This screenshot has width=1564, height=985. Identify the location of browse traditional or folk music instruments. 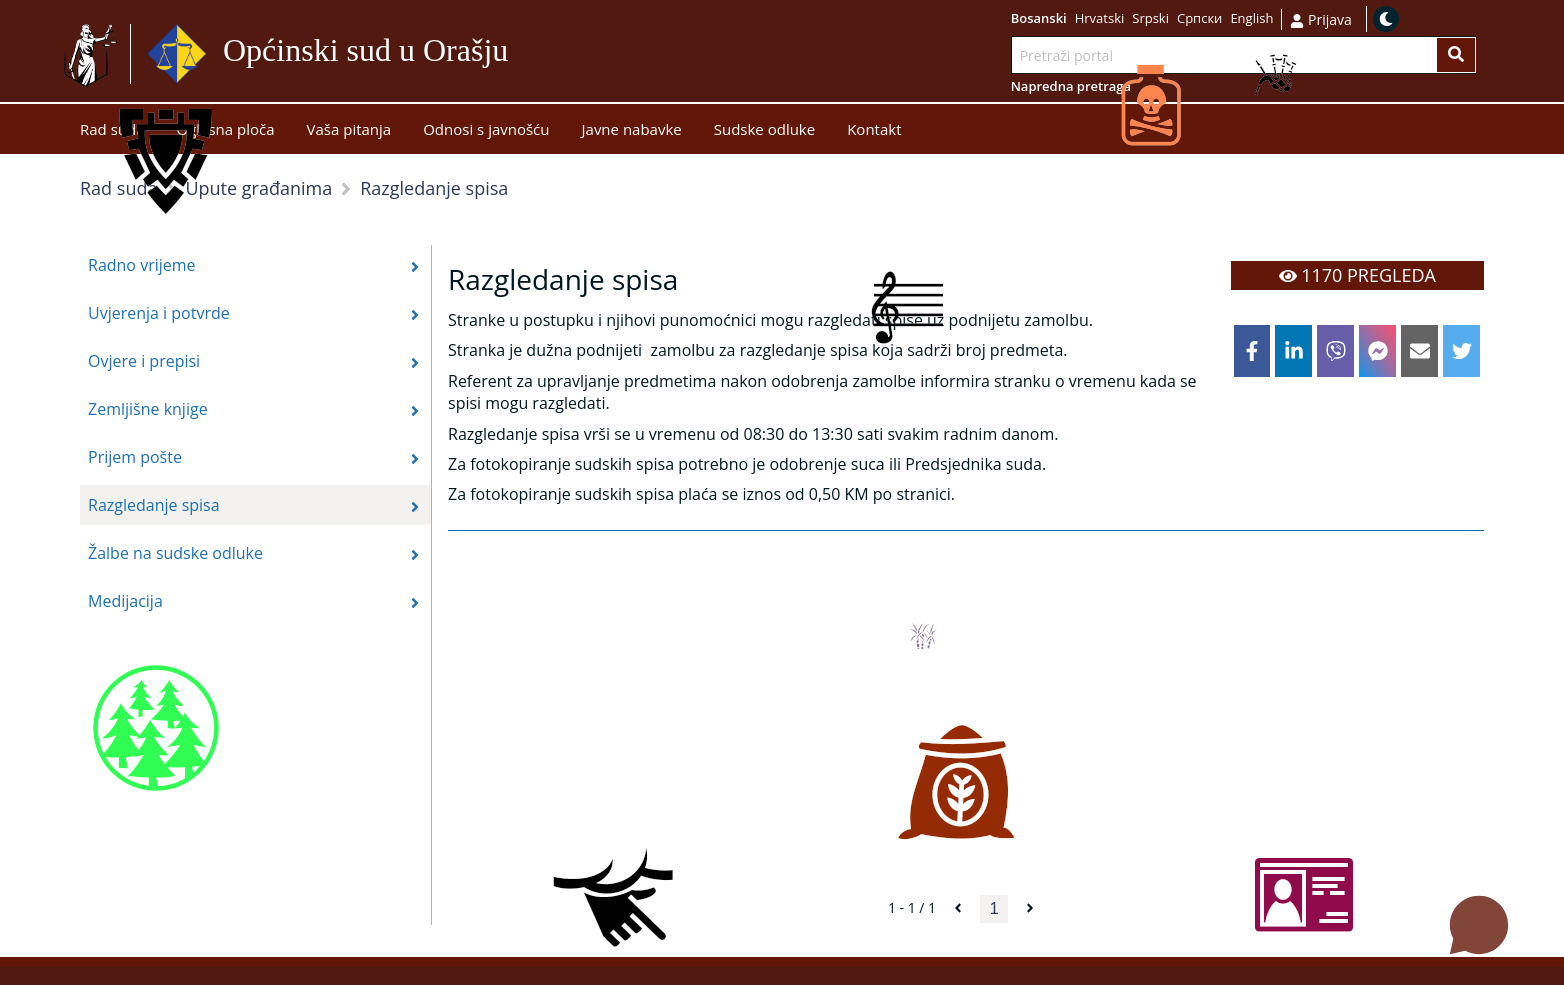
(1275, 75).